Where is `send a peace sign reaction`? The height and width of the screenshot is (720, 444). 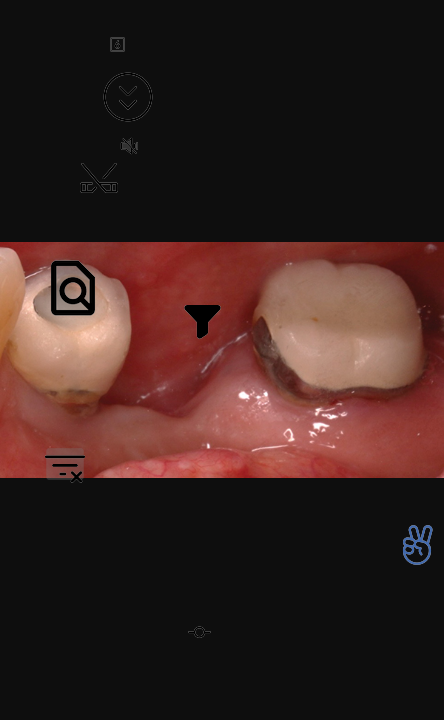 send a peace sign reaction is located at coordinates (417, 545).